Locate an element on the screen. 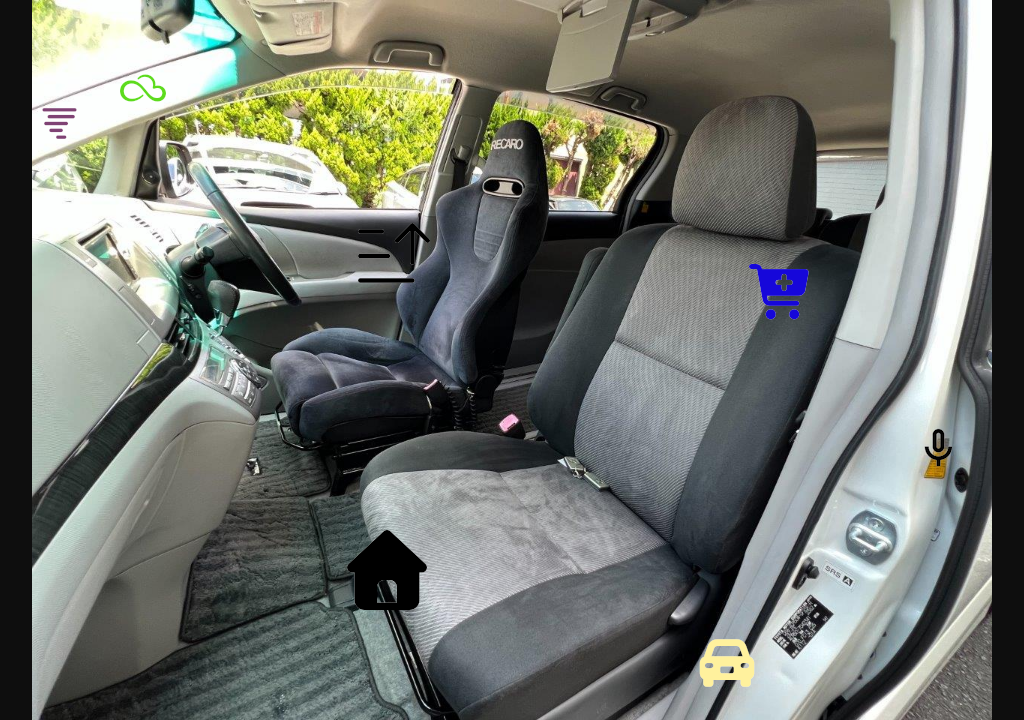  skyatlas brand logo is located at coordinates (143, 88).